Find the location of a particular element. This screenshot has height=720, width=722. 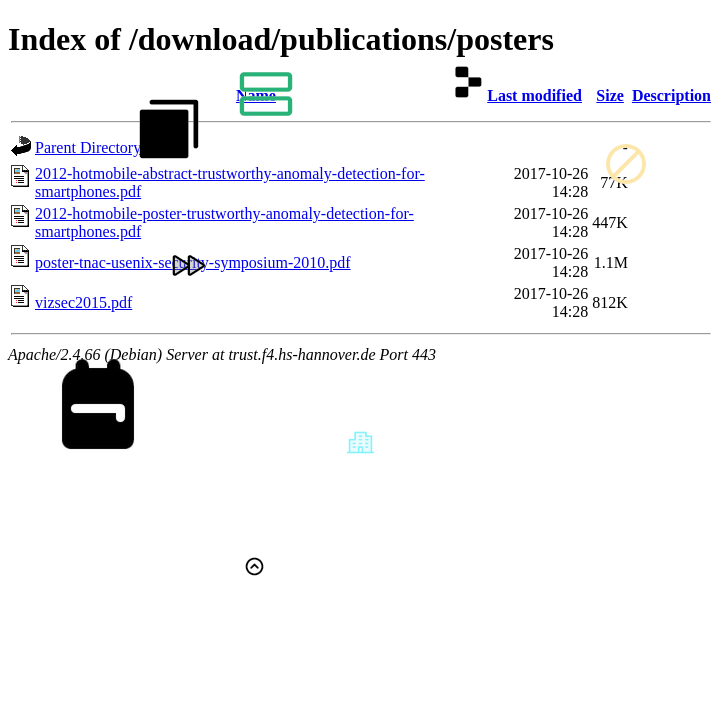

scroll to top of page is located at coordinates (254, 566).